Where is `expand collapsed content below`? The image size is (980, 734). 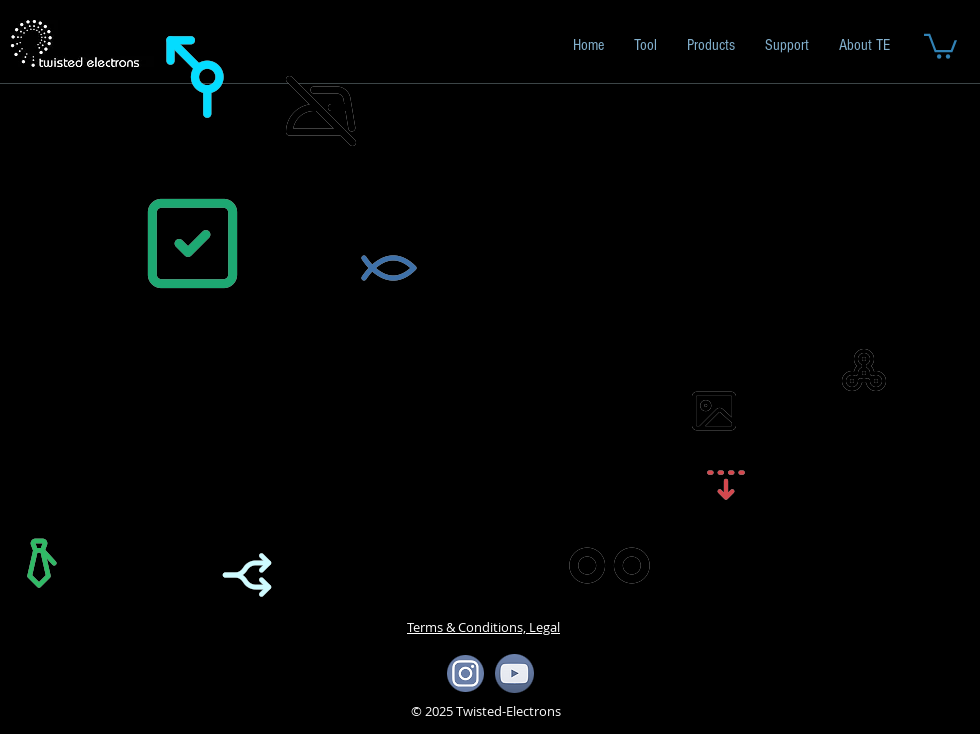
expand collapsed content below is located at coordinates (726, 483).